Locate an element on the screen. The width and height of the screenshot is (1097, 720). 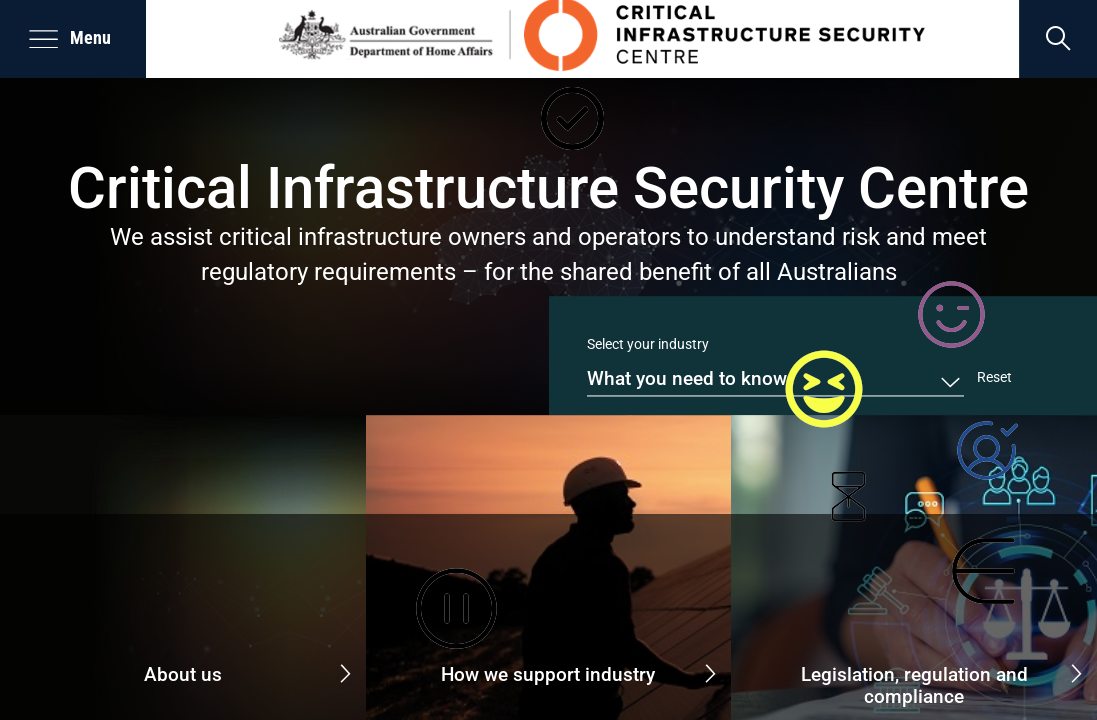
indicates a process is in progress is located at coordinates (848, 496).